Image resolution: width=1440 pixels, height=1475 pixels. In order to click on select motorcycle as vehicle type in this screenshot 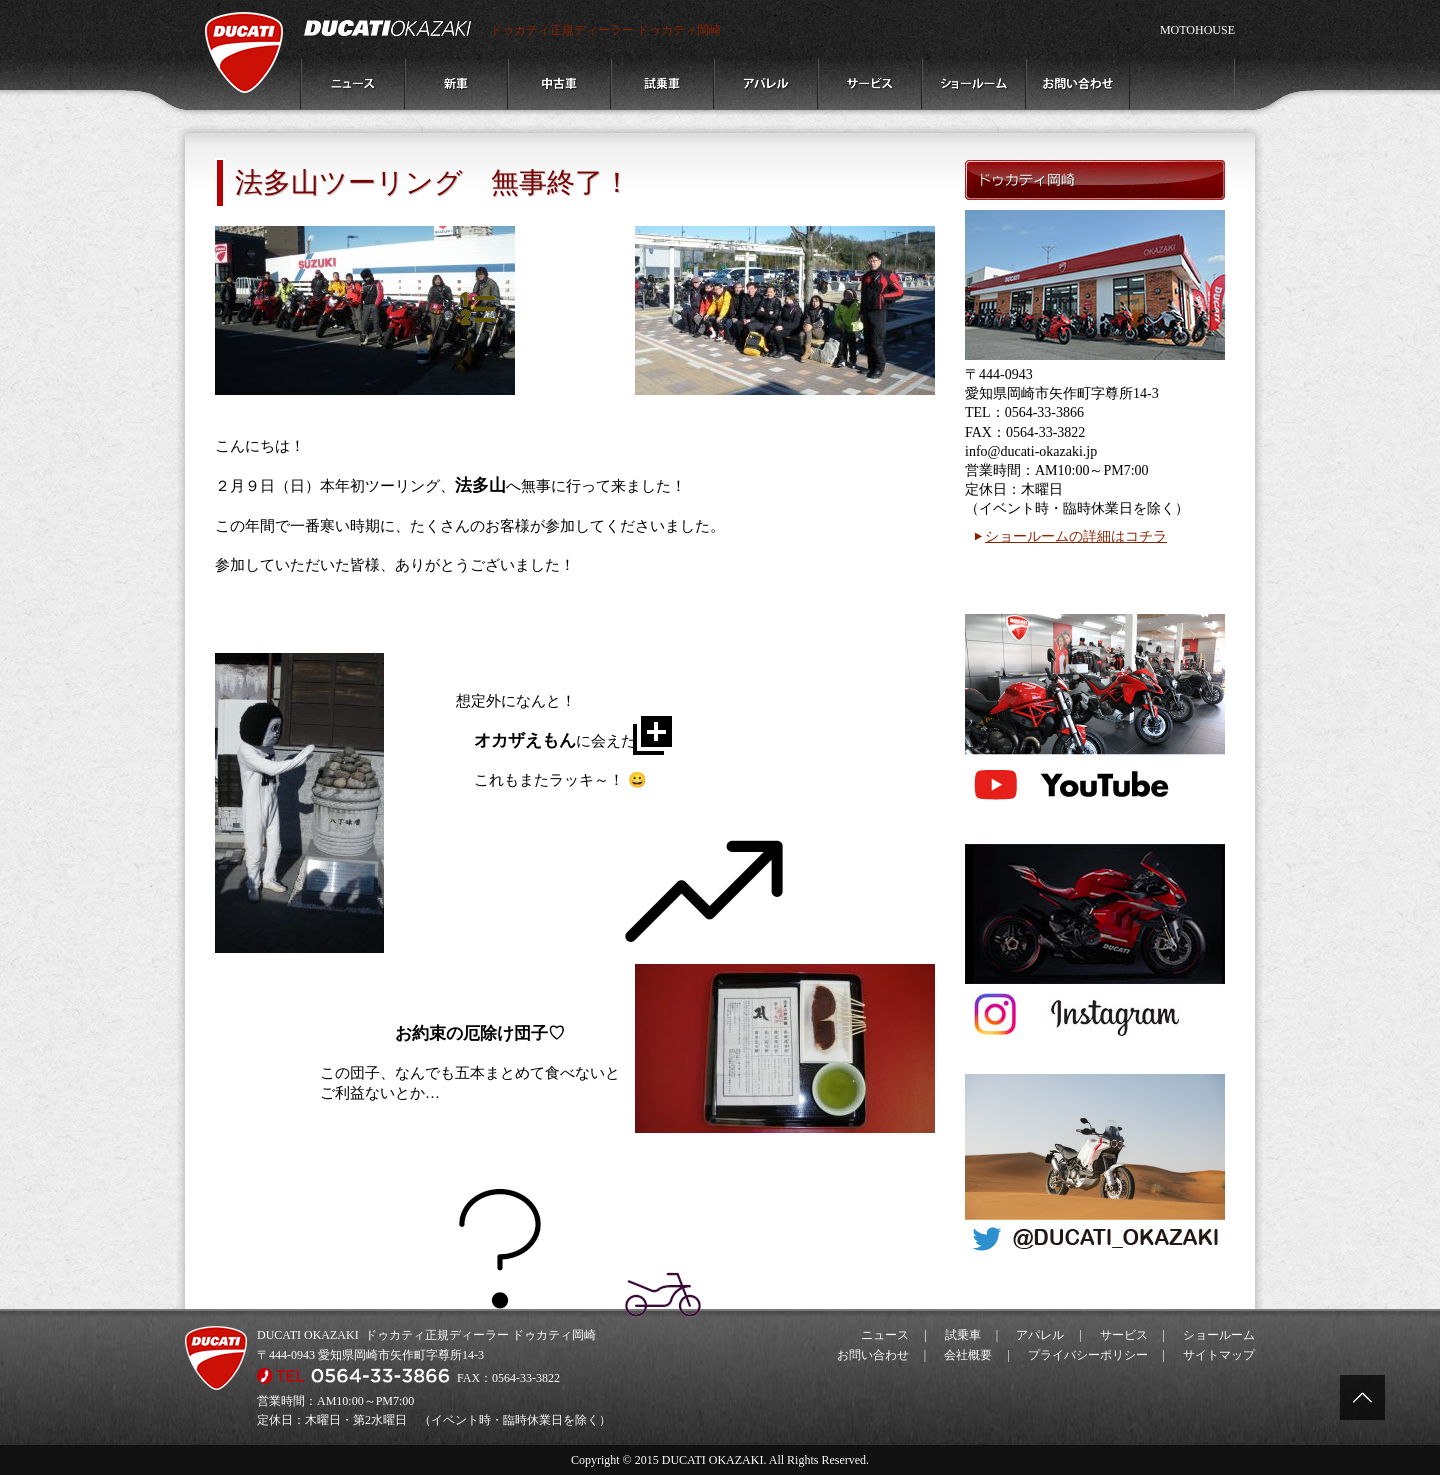, I will do `click(663, 1296)`.